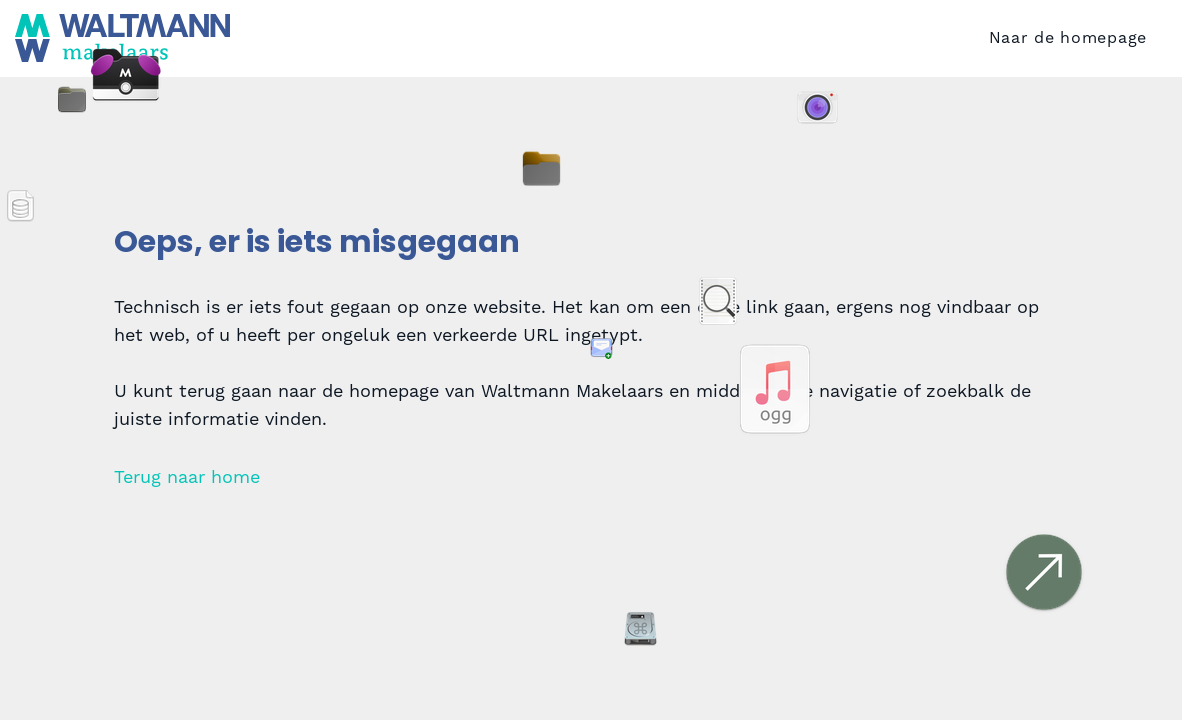  I want to click on open pokémon master ball themed folder, so click(125, 76).